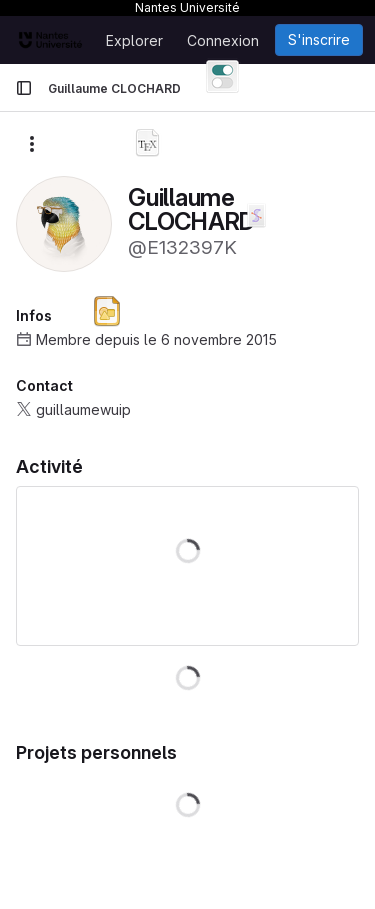 The width and height of the screenshot is (375, 909). Describe the element at coordinates (222, 76) in the screenshot. I see `open unity tweak tool settings` at that location.